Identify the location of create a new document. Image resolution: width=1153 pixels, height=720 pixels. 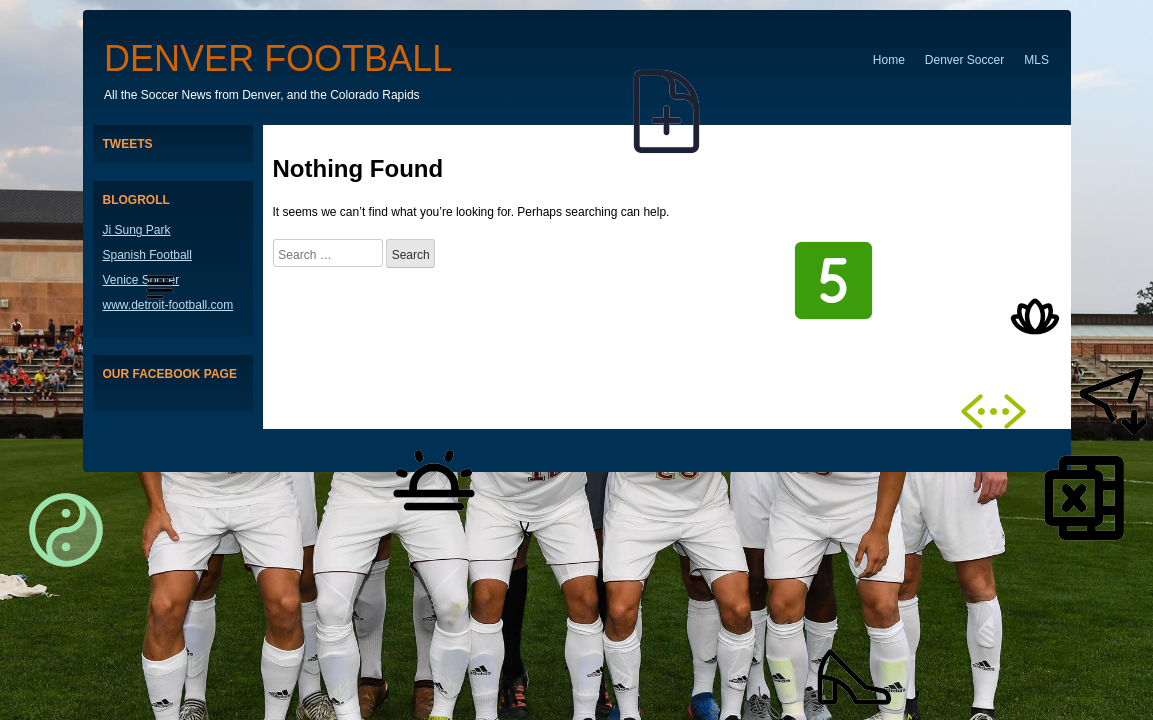
(666, 111).